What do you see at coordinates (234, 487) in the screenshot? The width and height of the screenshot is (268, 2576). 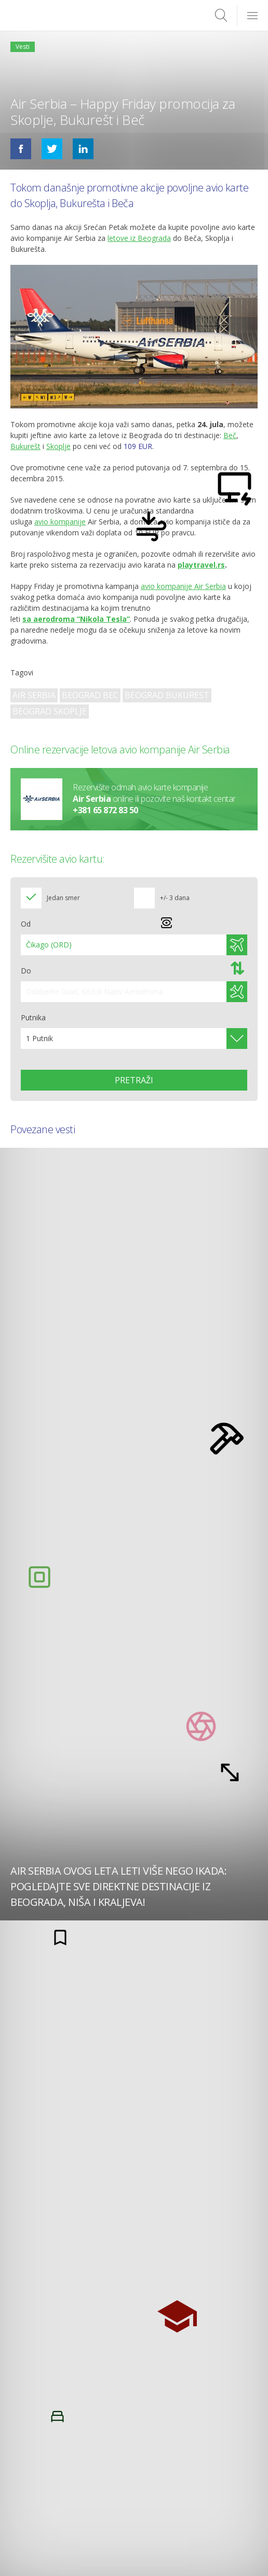 I see `desktop power or energy settings` at bounding box center [234, 487].